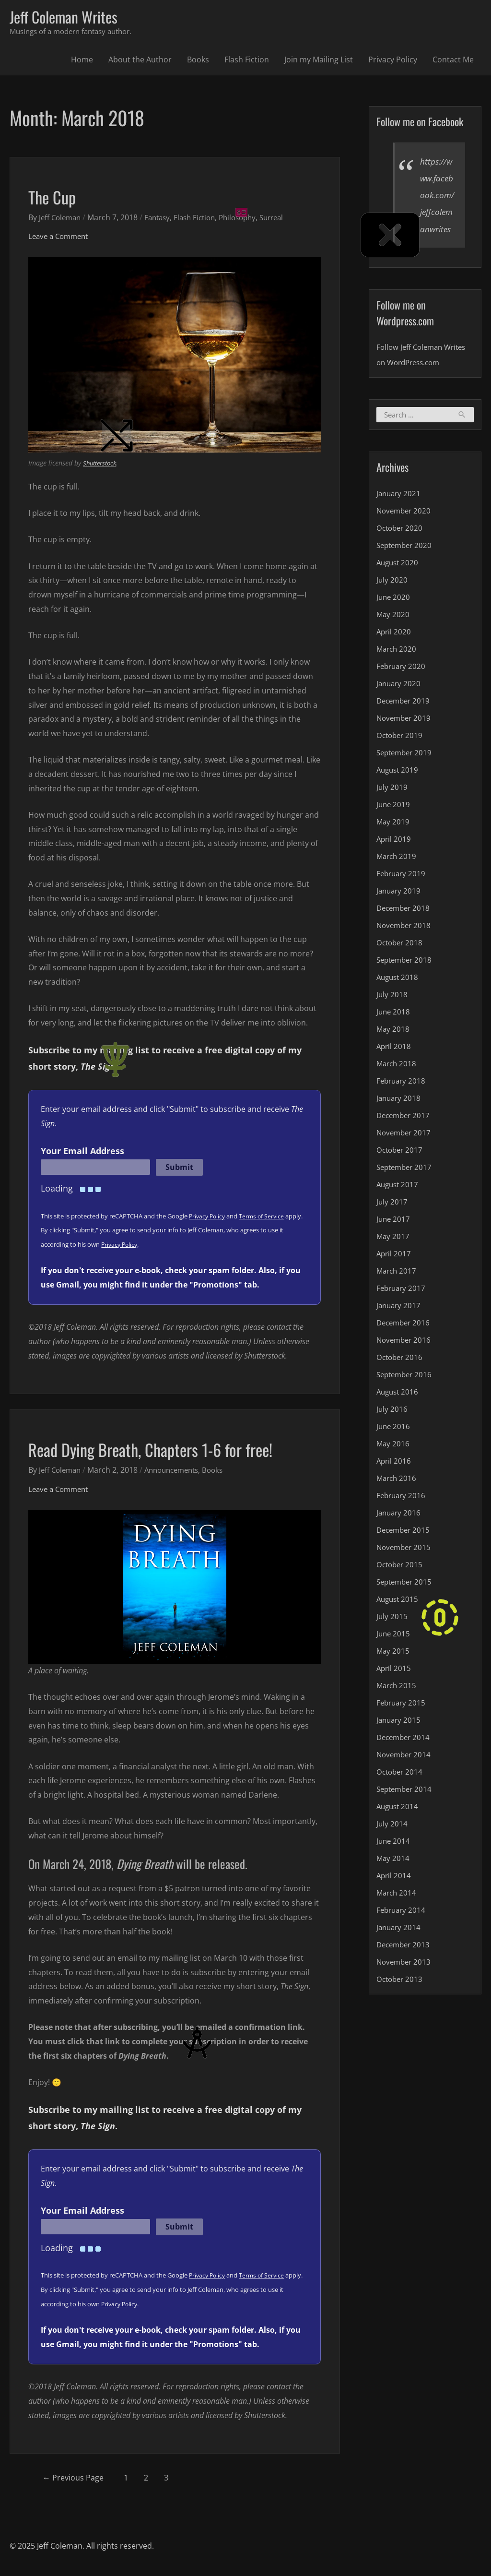 This screenshot has width=491, height=2576. What do you see at coordinates (115, 1059) in the screenshot?
I see `access disc golf course information` at bounding box center [115, 1059].